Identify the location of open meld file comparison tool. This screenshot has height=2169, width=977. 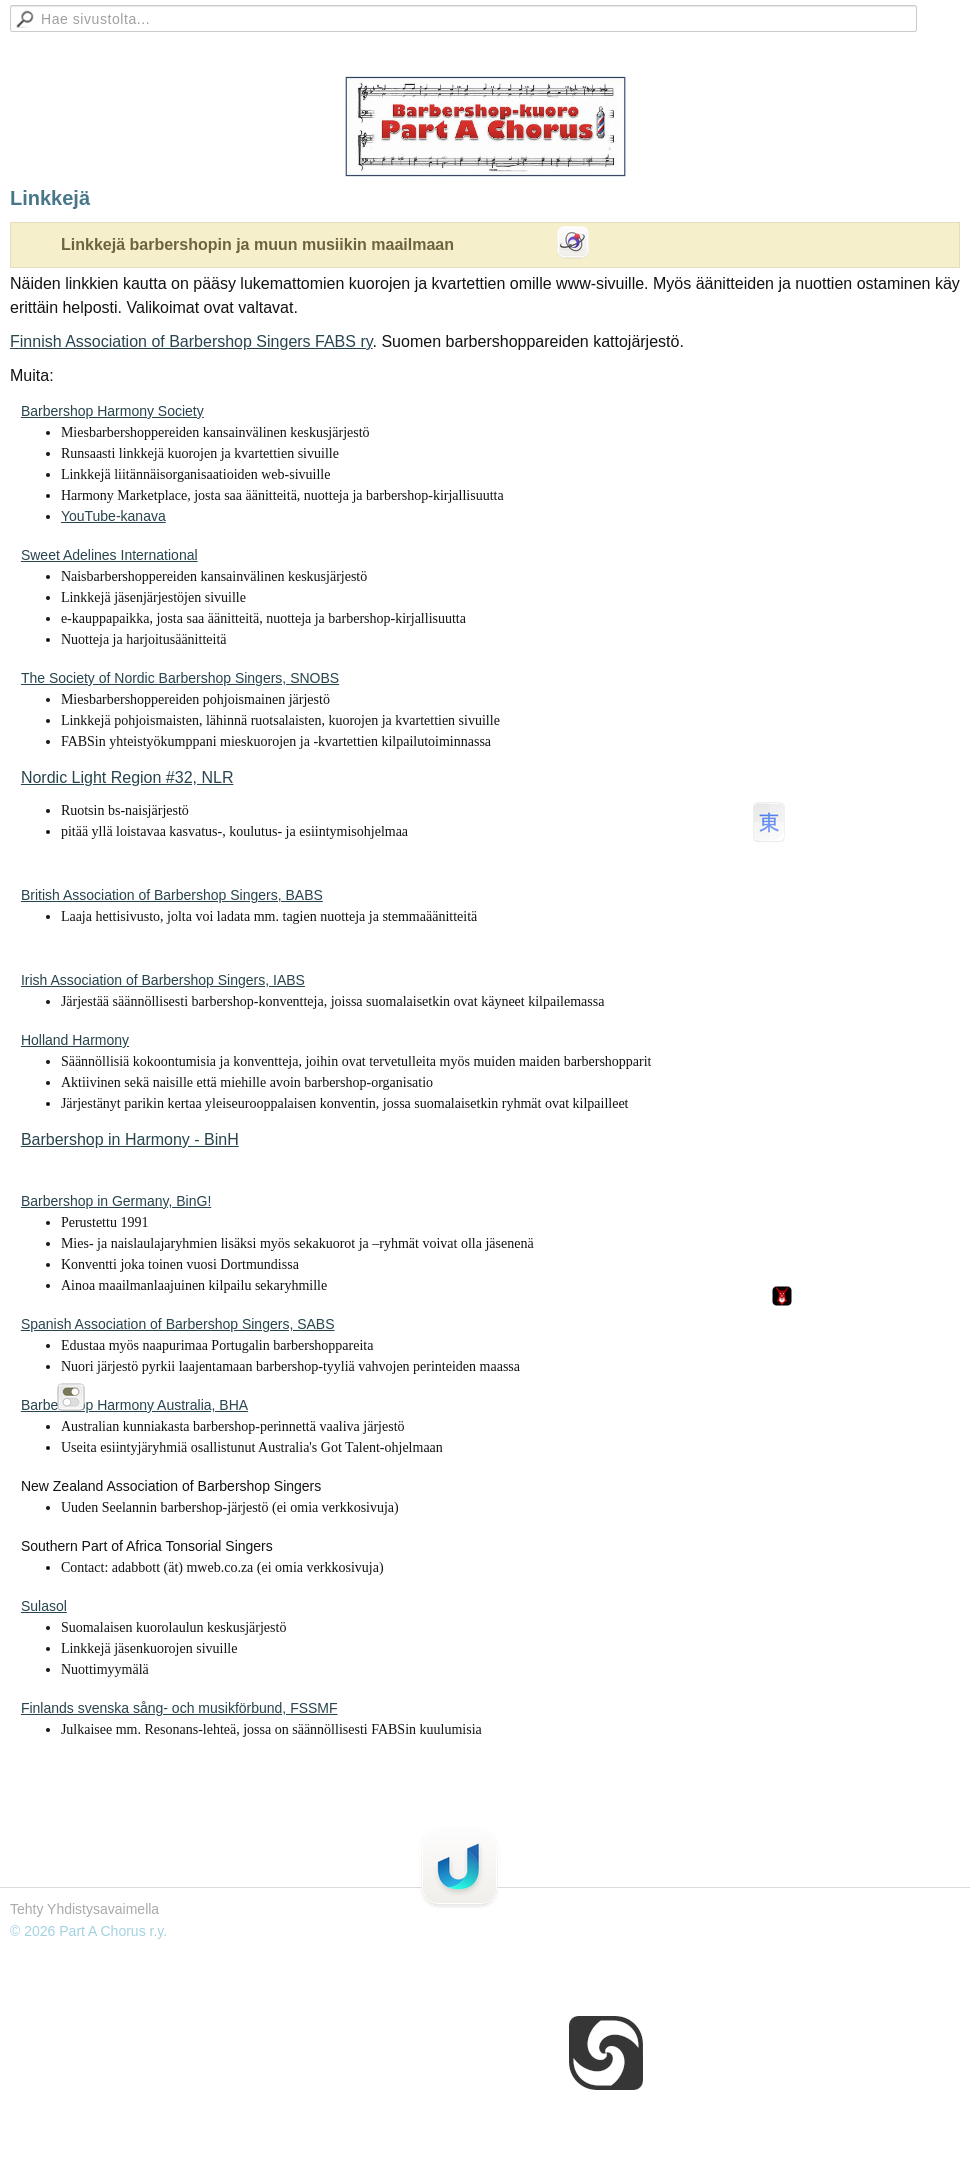
(606, 2053).